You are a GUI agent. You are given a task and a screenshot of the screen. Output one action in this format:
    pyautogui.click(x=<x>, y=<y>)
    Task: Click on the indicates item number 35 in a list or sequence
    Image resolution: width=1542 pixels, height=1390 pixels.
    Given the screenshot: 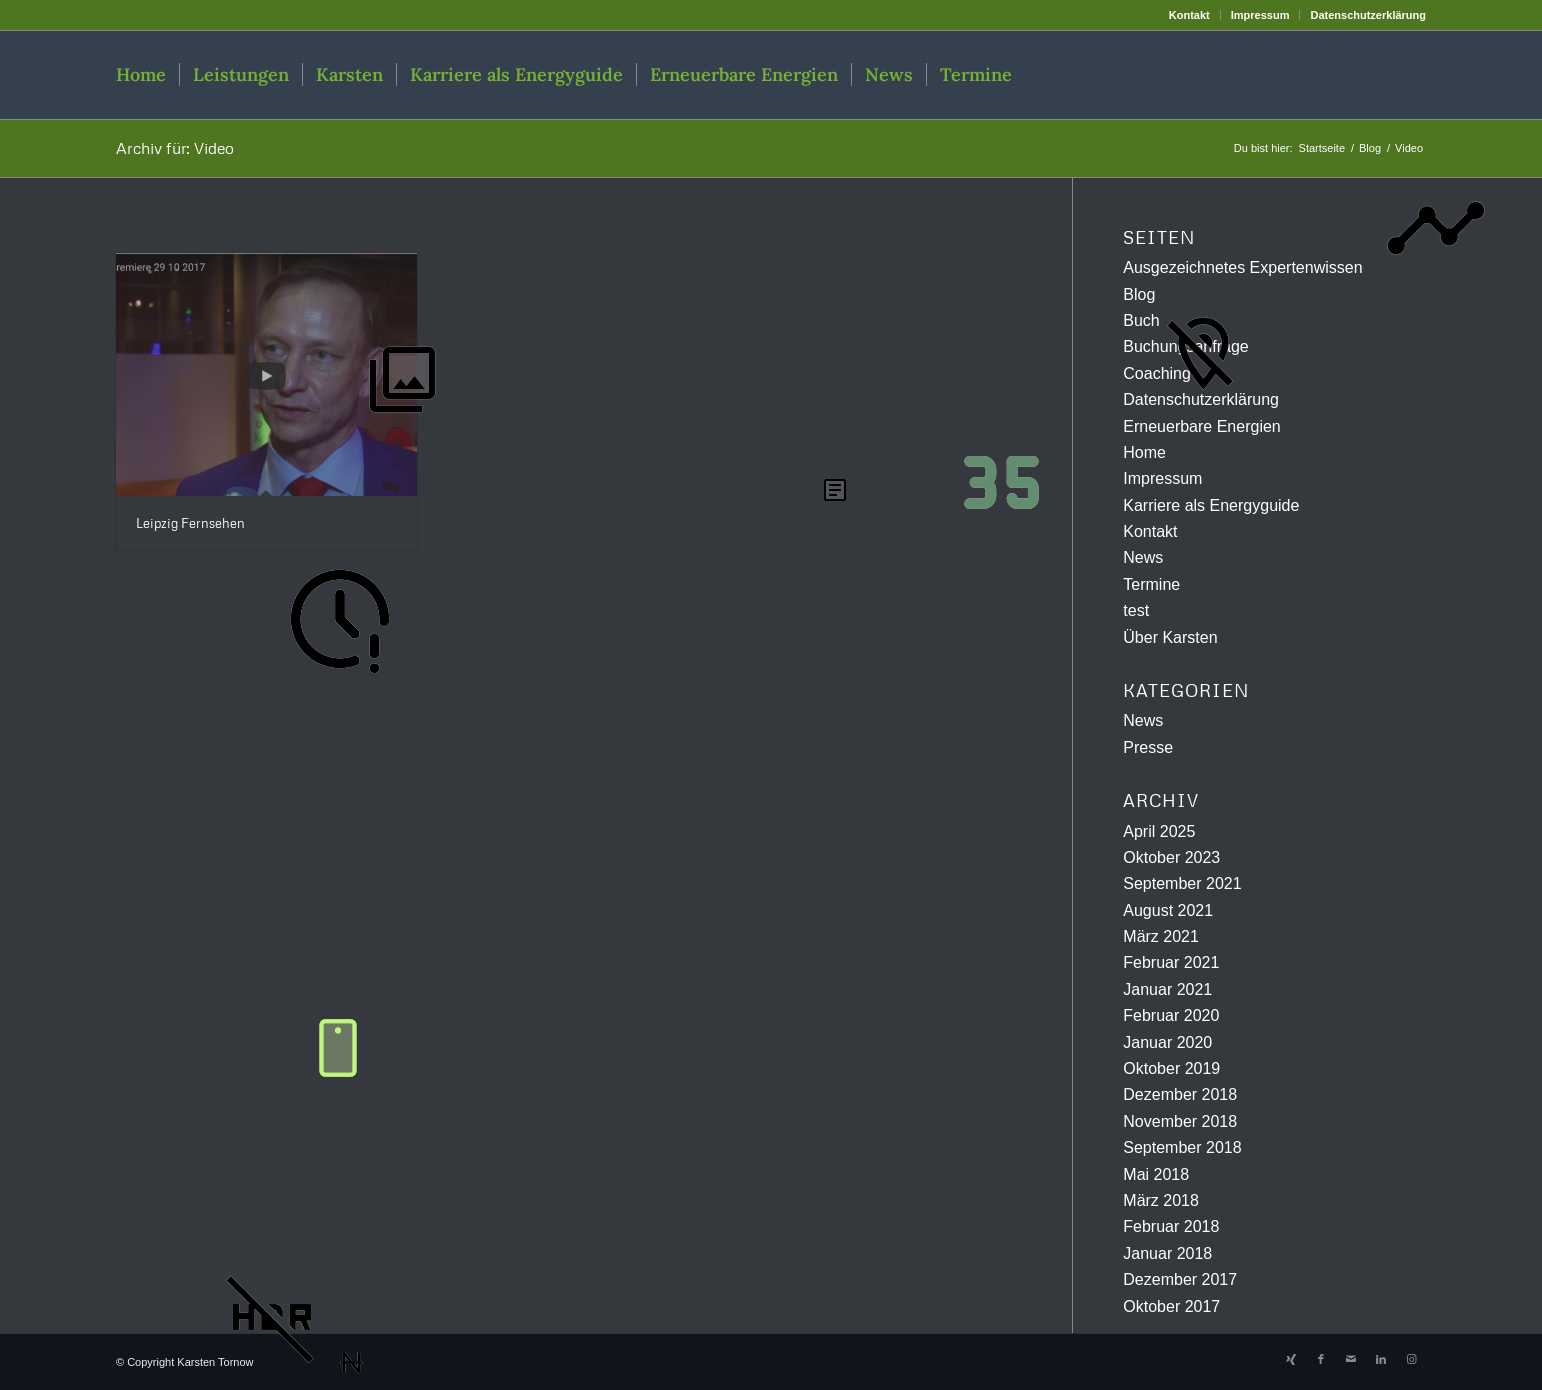 What is the action you would take?
    pyautogui.click(x=1001, y=482)
    